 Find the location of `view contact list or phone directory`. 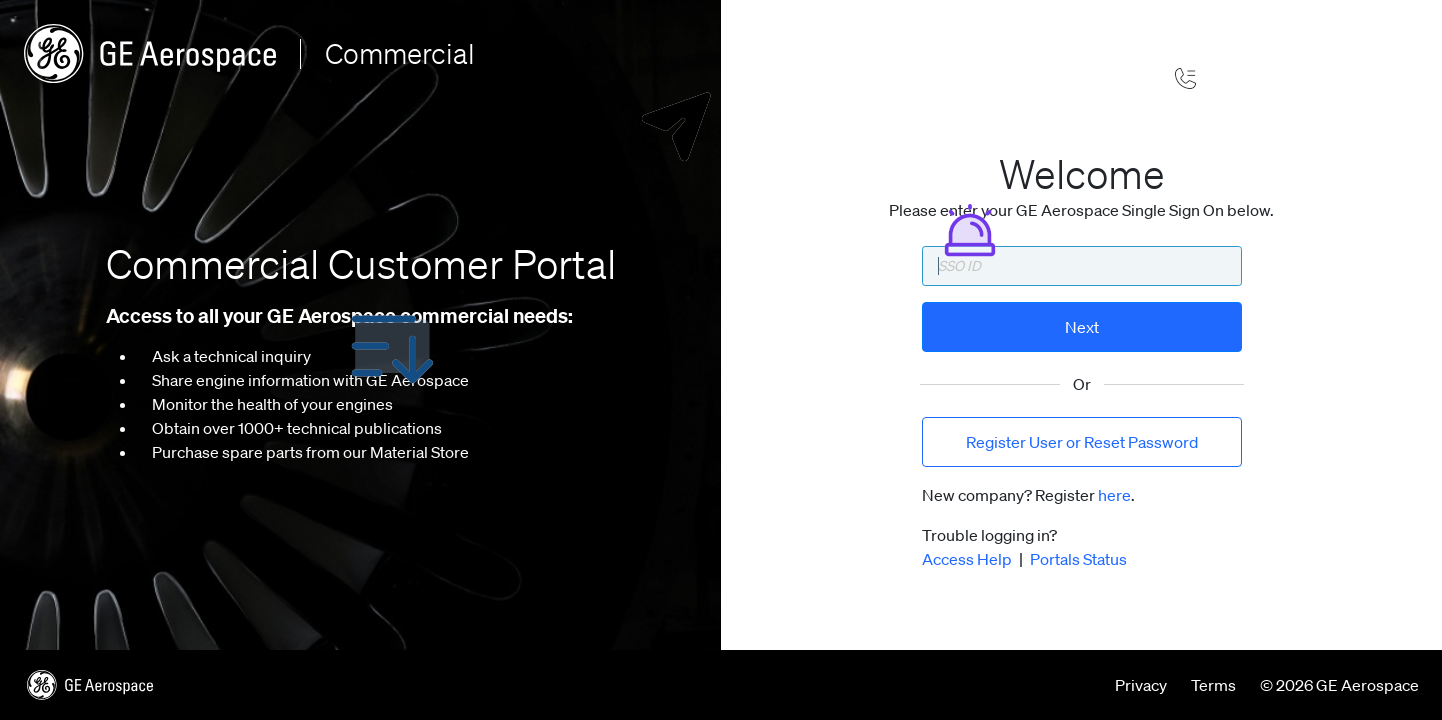

view contact list or phone directory is located at coordinates (1186, 78).